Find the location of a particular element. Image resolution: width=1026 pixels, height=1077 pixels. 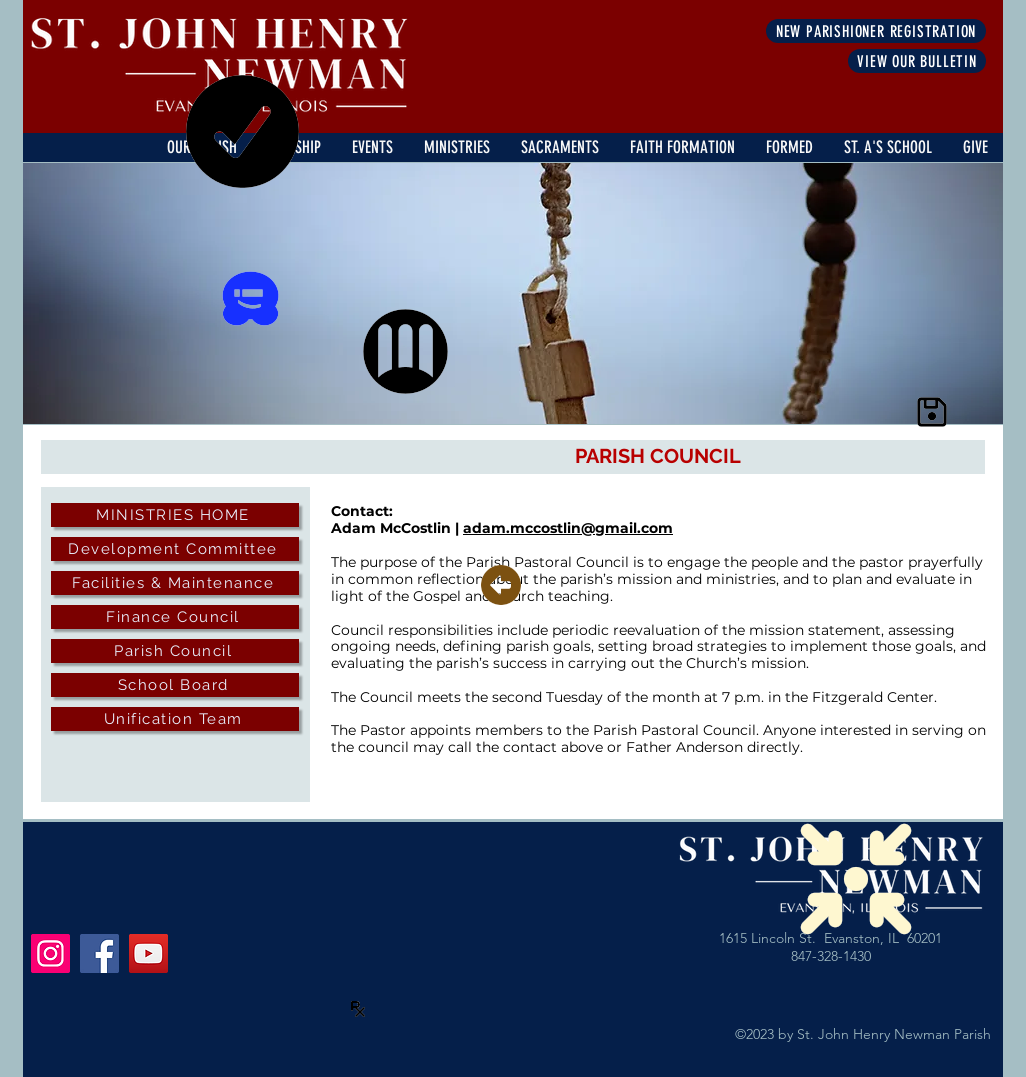

collapse or minimize content to center is located at coordinates (856, 879).